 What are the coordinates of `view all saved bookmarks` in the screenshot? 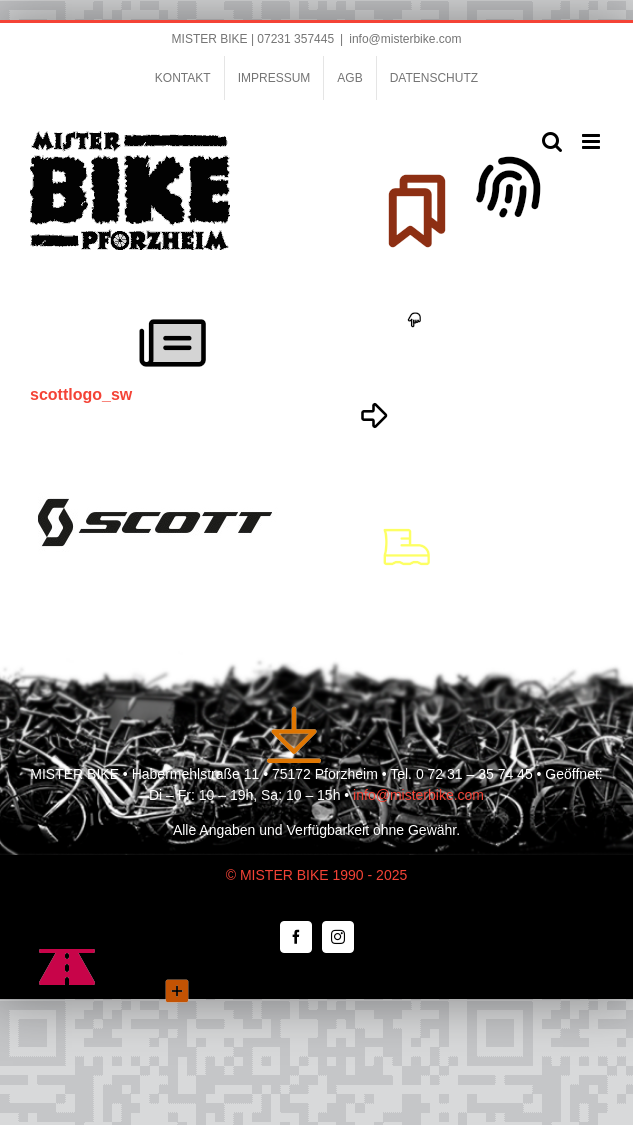 It's located at (417, 211).